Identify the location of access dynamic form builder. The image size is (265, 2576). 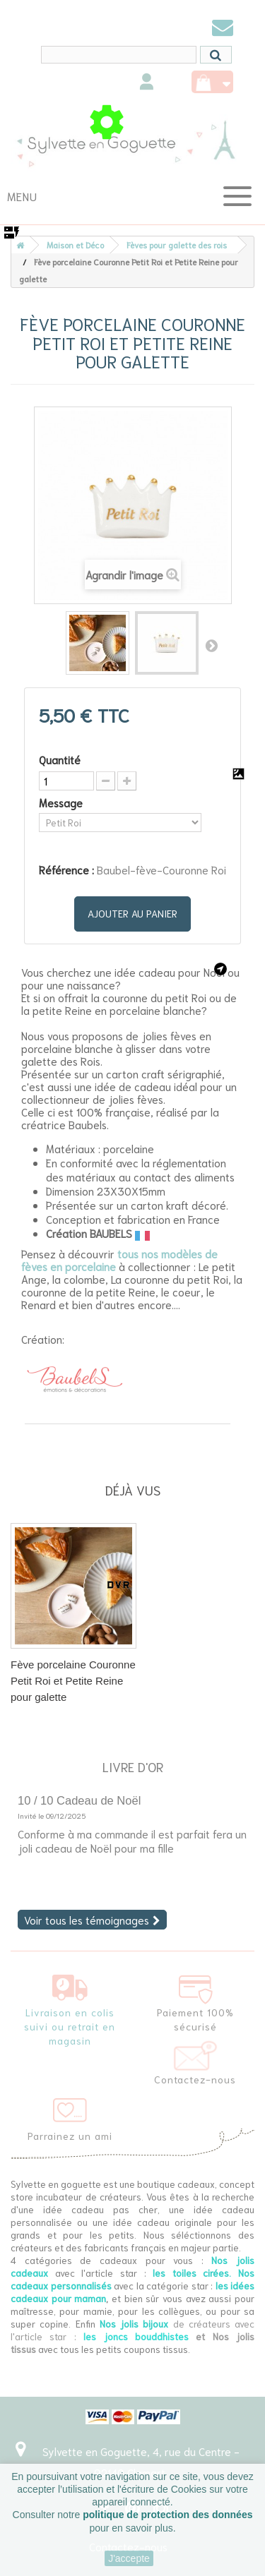
(11, 232).